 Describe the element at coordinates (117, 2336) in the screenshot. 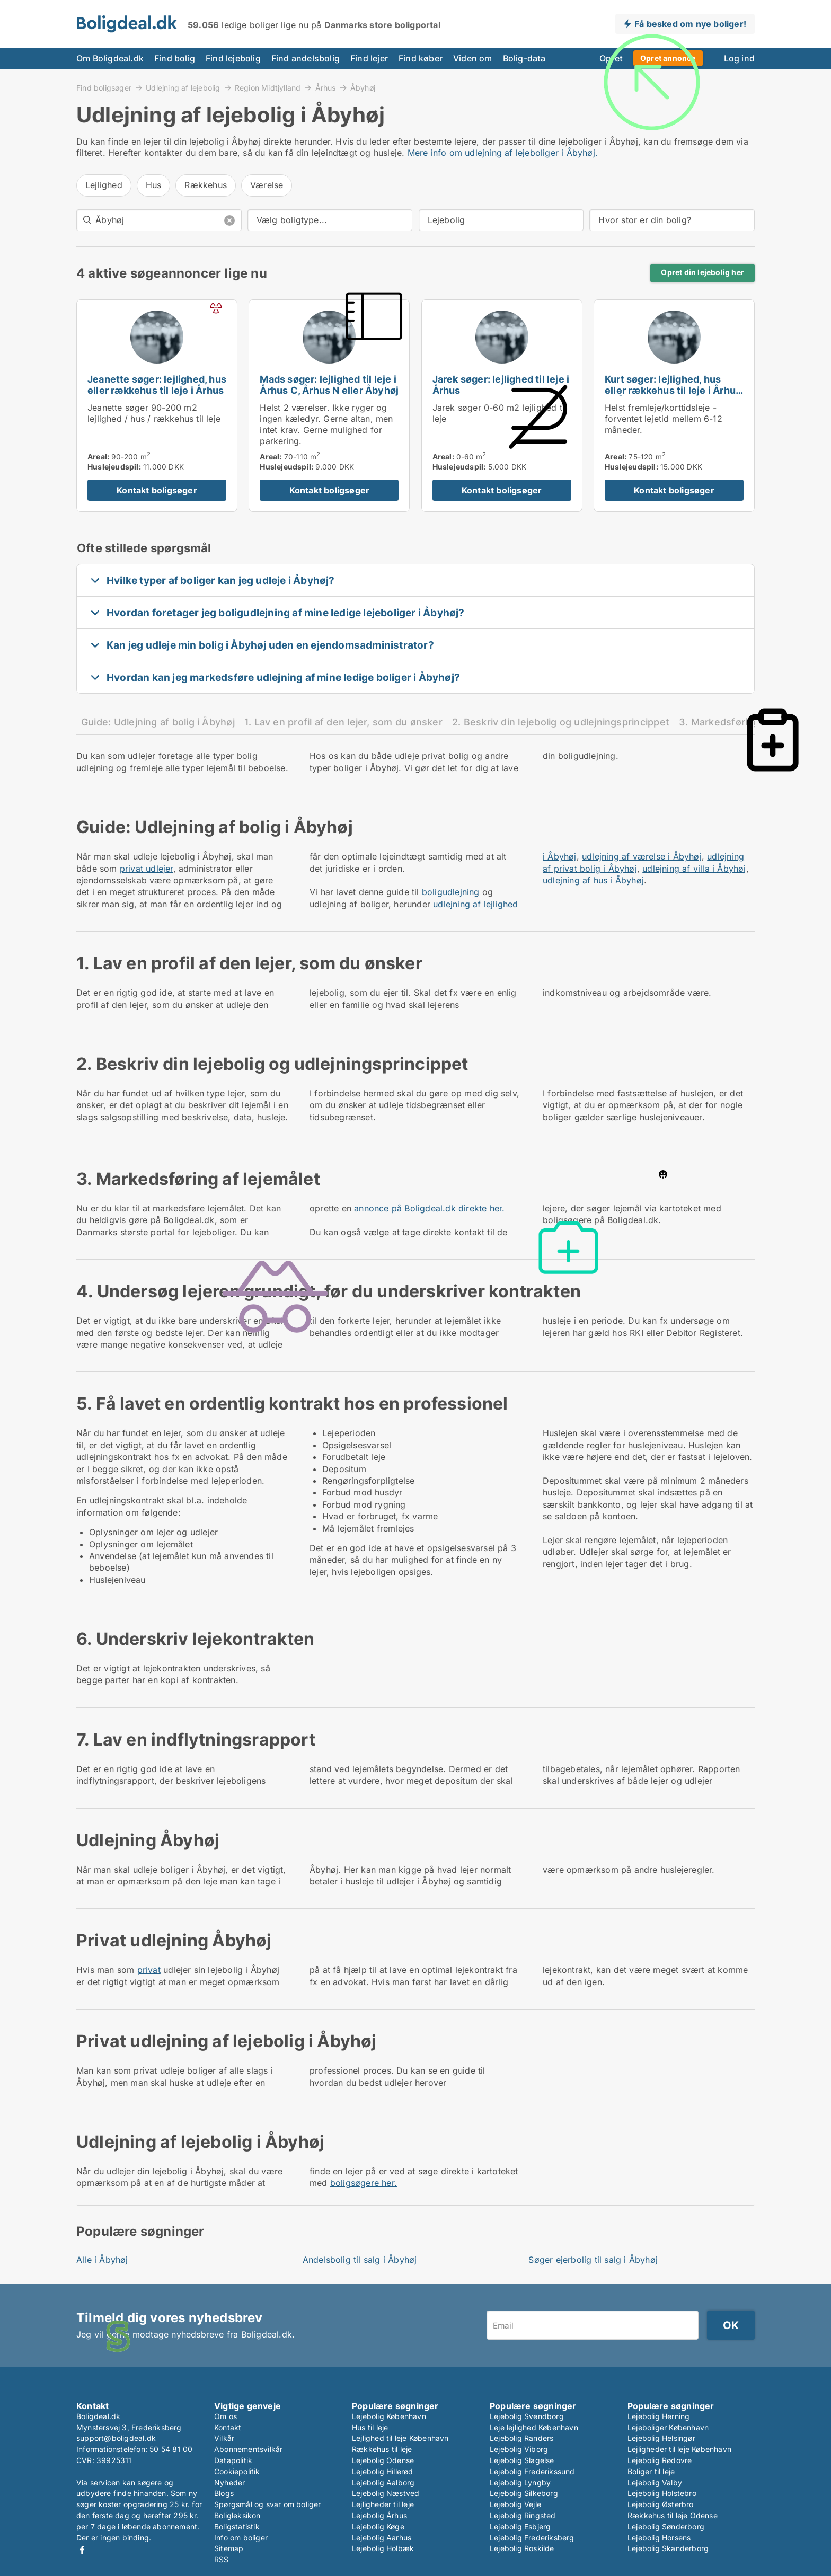

I see `connect to Stripe payment services` at that location.